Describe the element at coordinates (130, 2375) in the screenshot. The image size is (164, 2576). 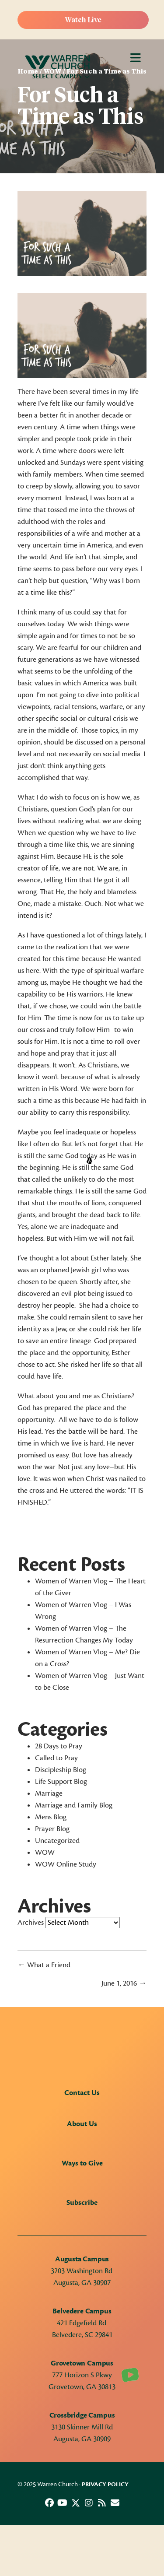
I see `open YouTube Kids app` at that location.